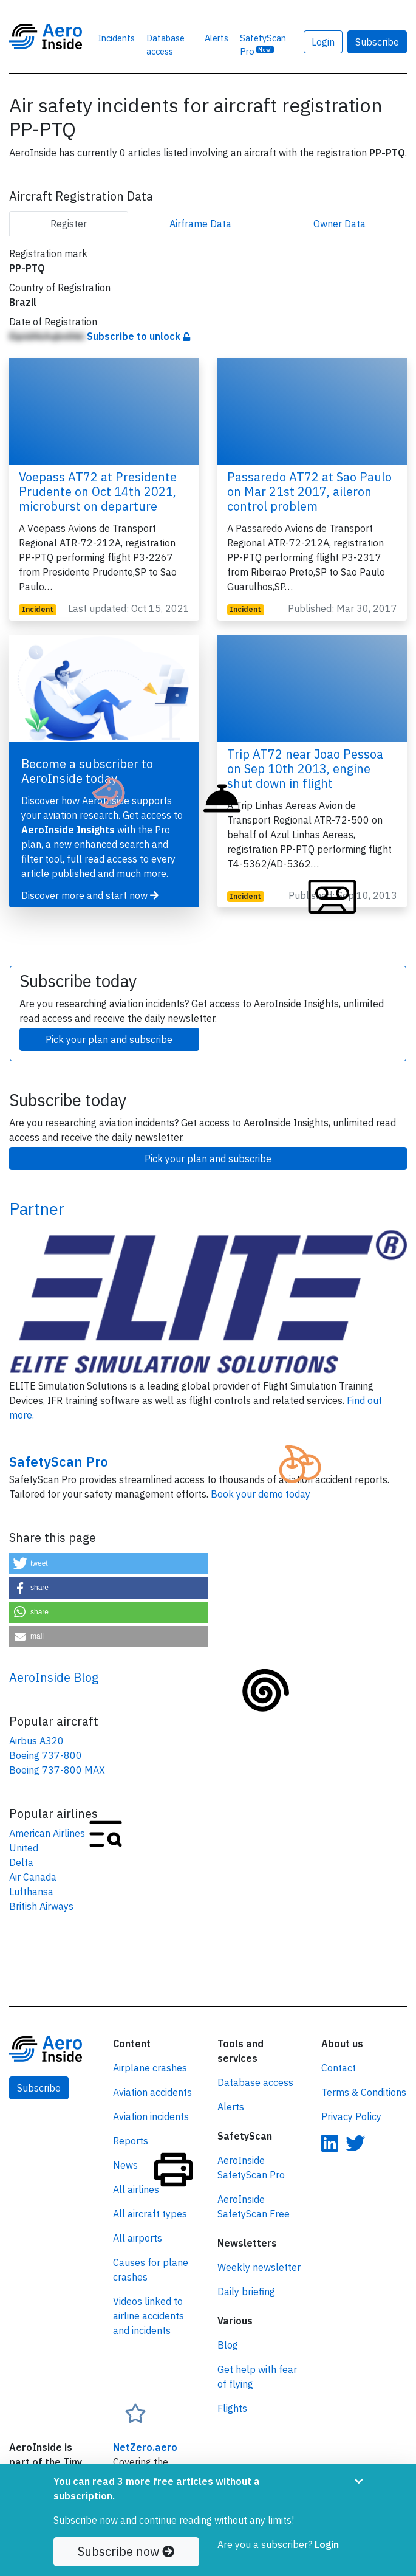 Image resolution: width=416 pixels, height=2576 pixels. I want to click on access equestrian or horse-related features, so click(109, 793).